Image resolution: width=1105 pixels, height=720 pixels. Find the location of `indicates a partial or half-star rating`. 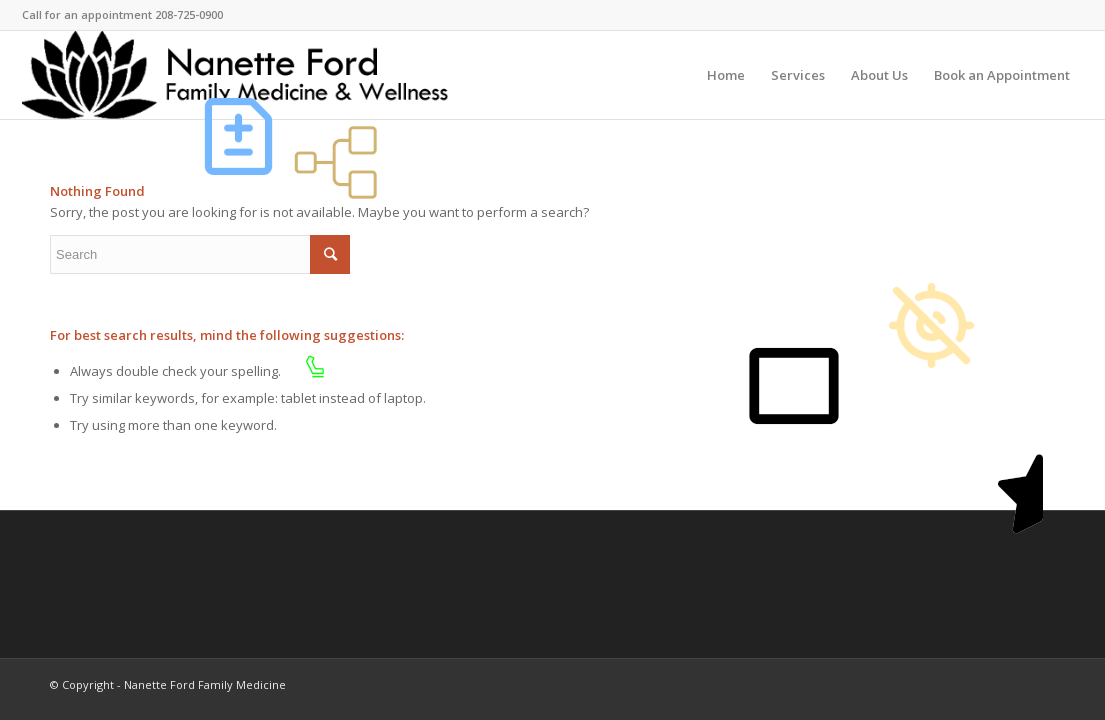

indicates a partial or half-star rating is located at coordinates (1040, 496).